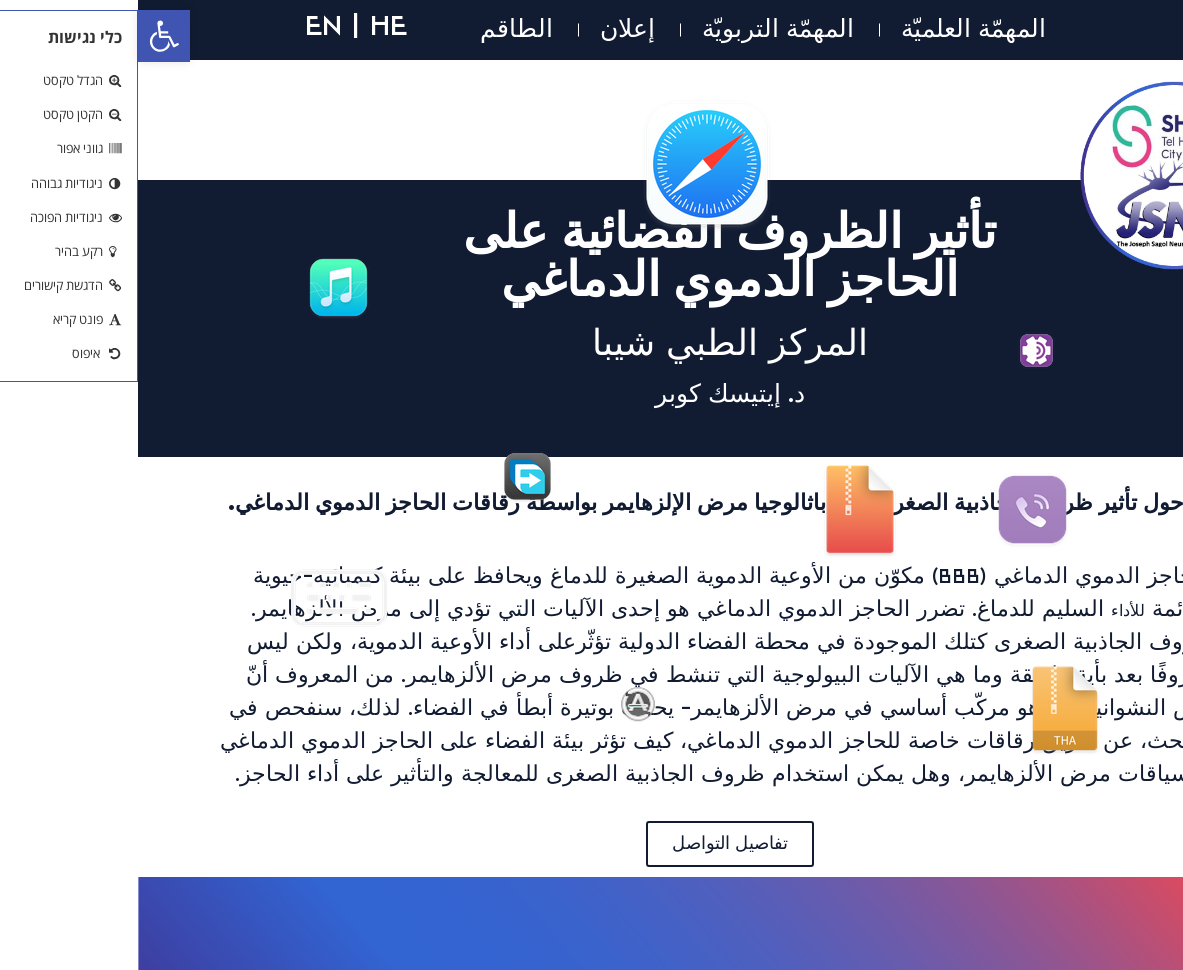 The height and width of the screenshot is (970, 1183). What do you see at coordinates (860, 511) in the screenshot?
I see `a compressed tar archive file` at bounding box center [860, 511].